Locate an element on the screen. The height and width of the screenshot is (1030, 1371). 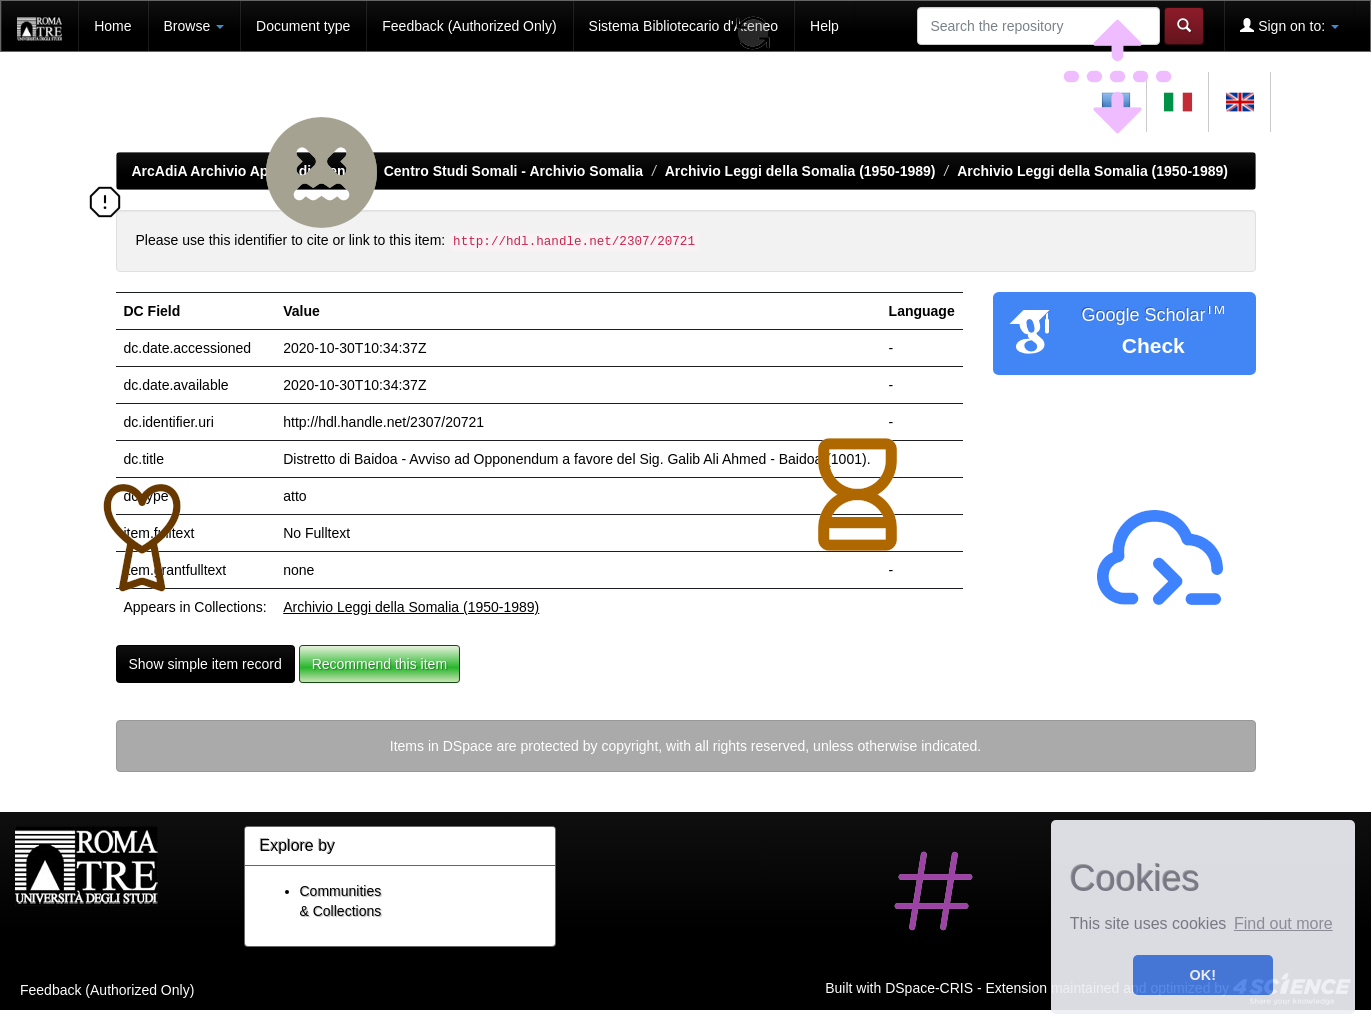
stop or halt current action is located at coordinates (105, 202).